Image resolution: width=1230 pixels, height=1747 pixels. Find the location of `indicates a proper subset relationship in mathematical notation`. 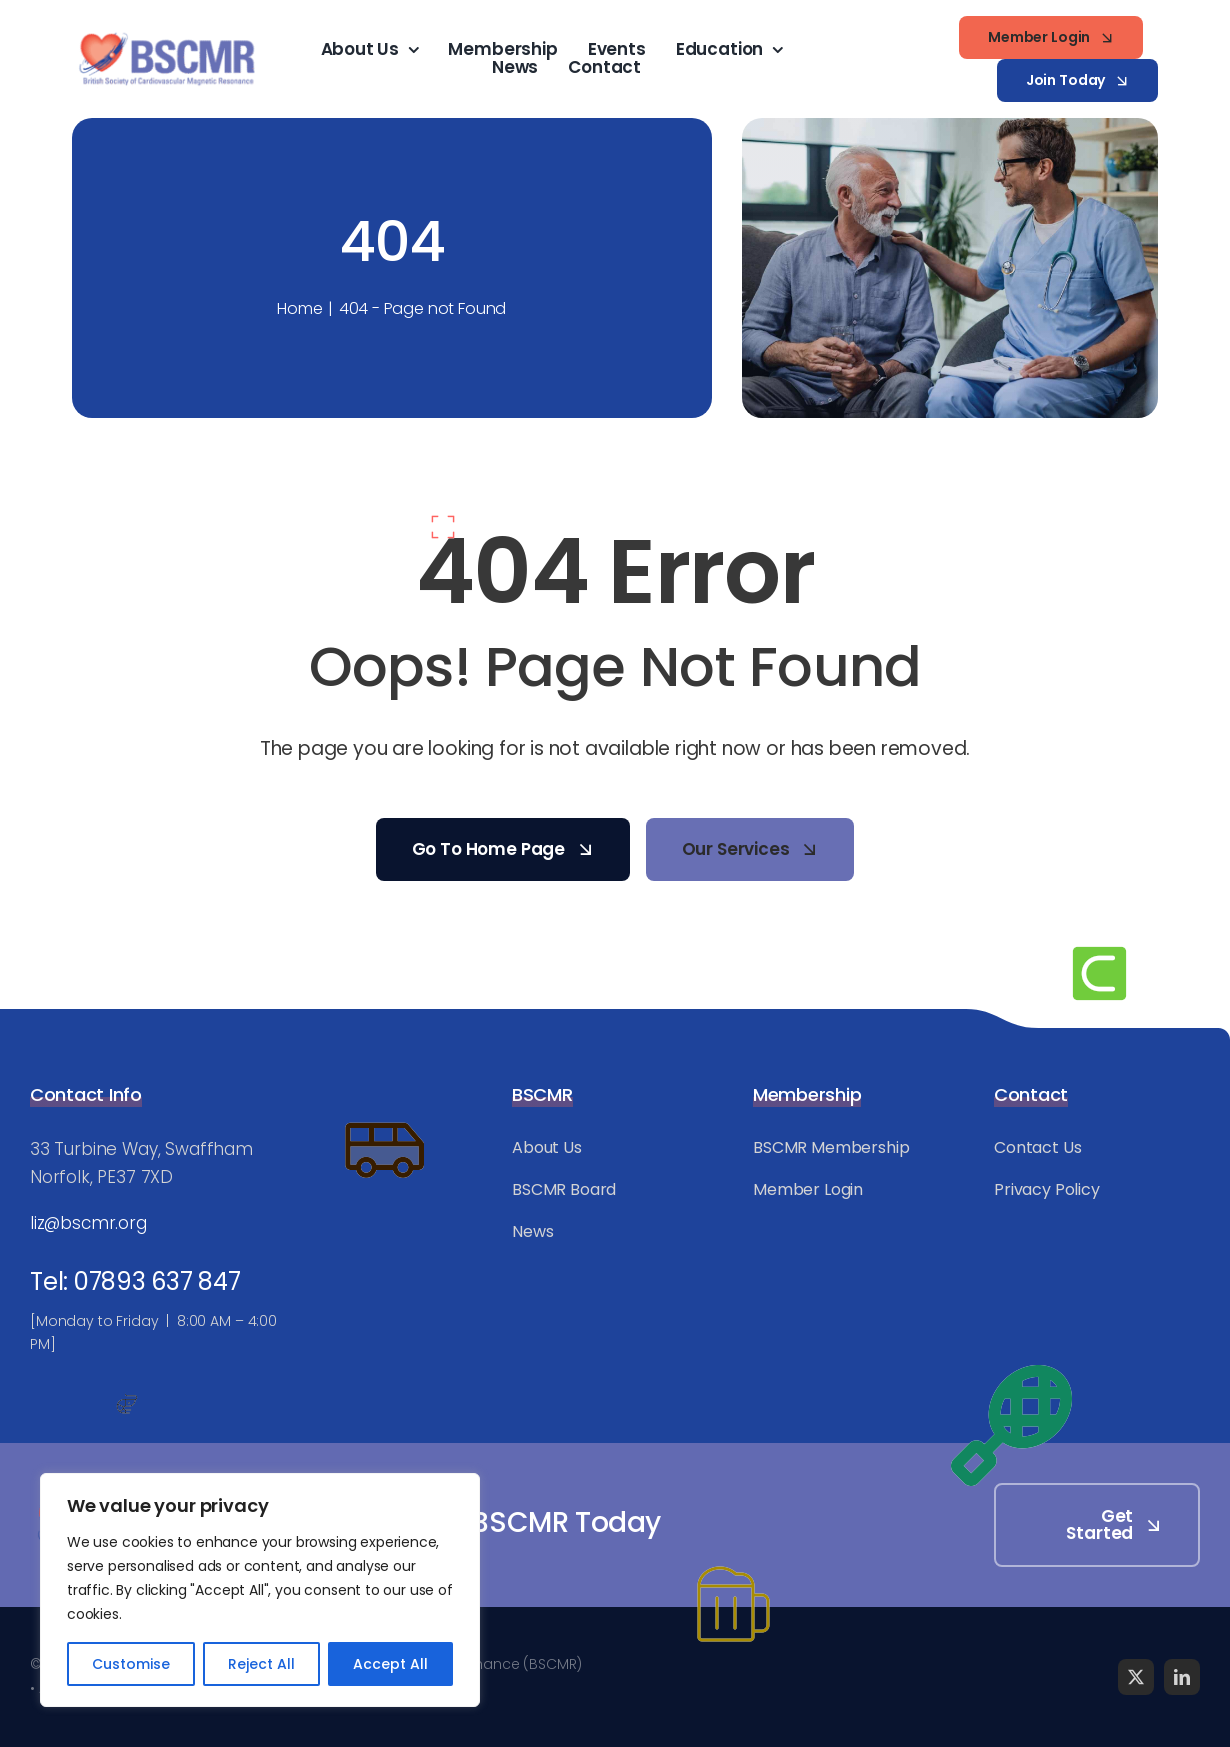

indicates a proper subset relationship in mathematical notation is located at coordinates (1099, 973).